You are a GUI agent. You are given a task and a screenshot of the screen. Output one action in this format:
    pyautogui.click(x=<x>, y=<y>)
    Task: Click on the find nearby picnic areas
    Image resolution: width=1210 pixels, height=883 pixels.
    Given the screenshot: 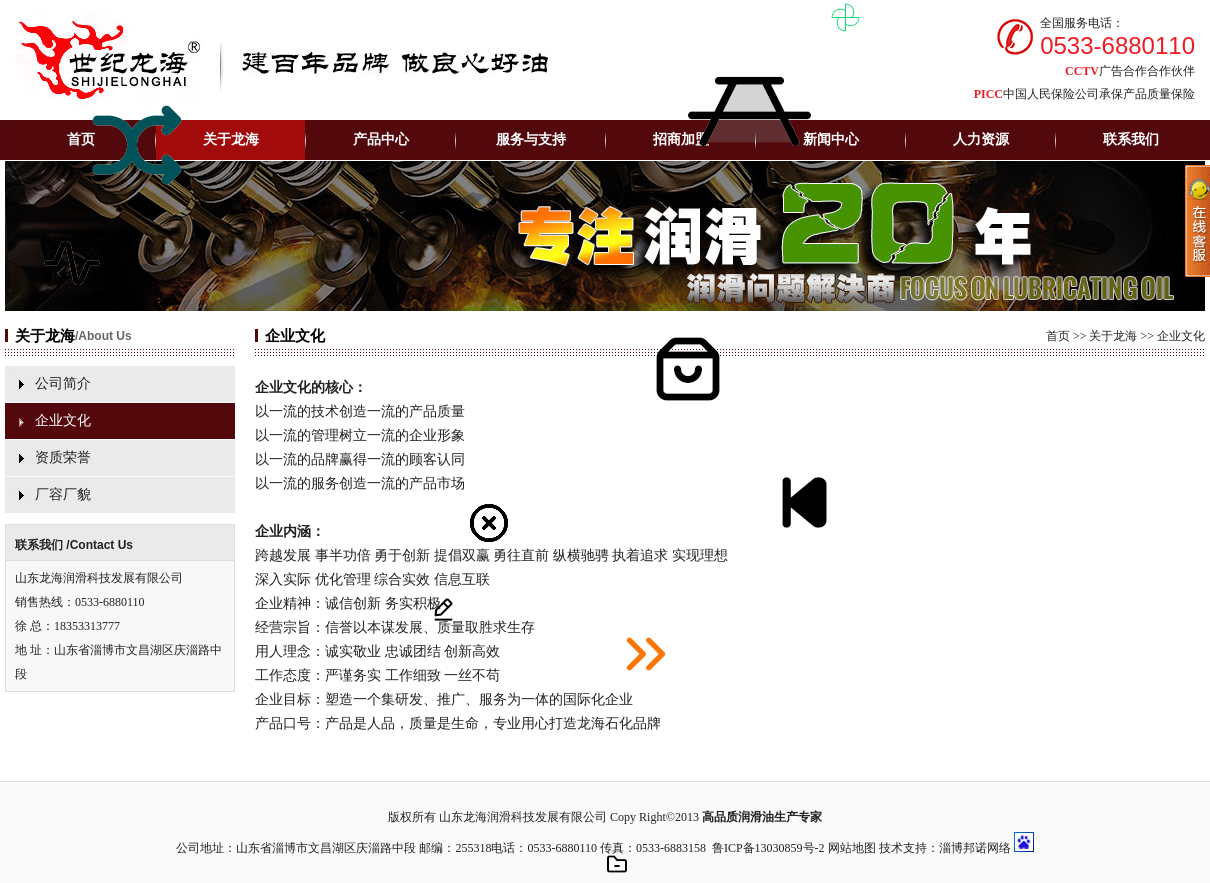 What is the action you would take?
    pyautogui.click(x=749, y=111)
    